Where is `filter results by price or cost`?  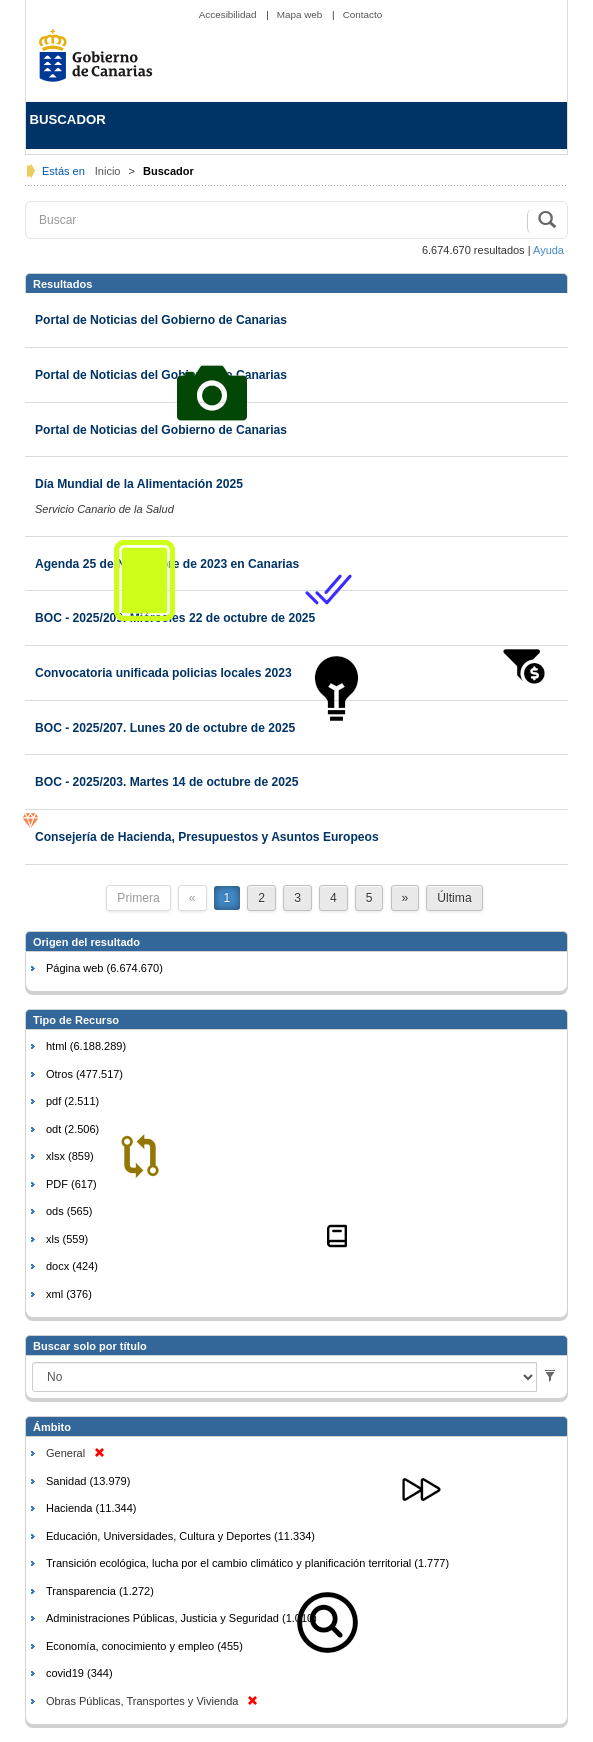
filter results by price or cost is located at coordinates (524, 663).